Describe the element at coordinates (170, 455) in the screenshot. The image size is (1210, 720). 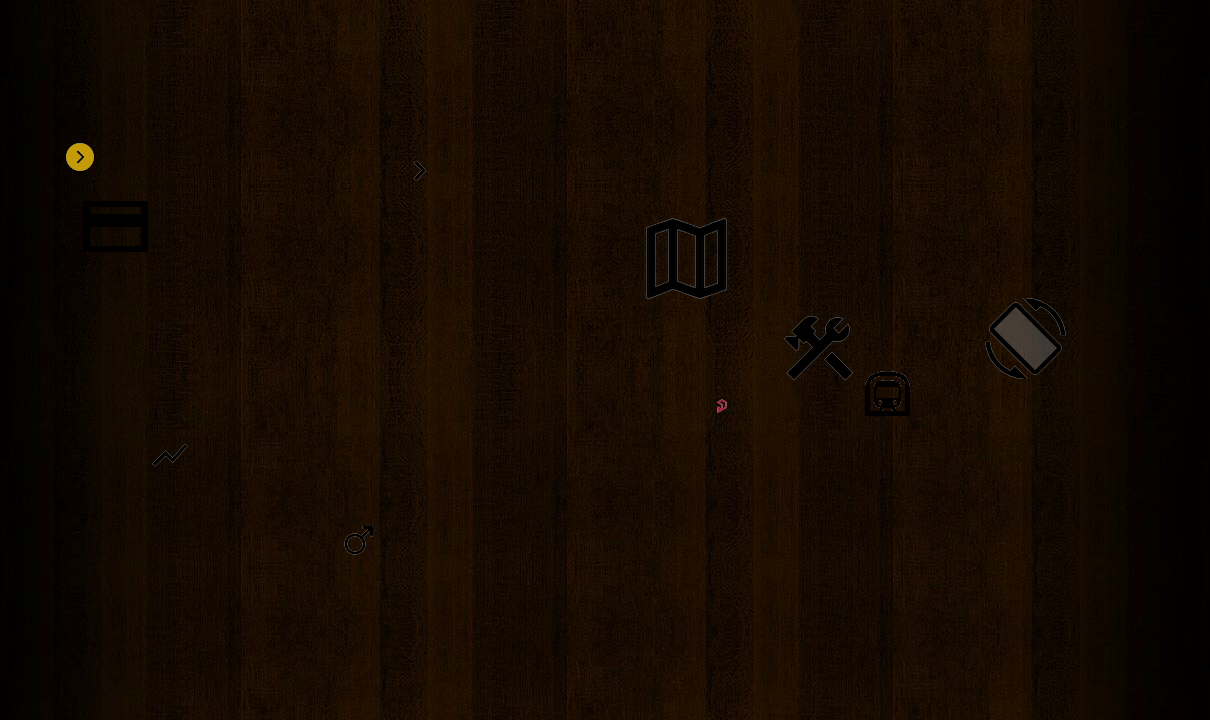
I see `view analytics or statistics` at that location.